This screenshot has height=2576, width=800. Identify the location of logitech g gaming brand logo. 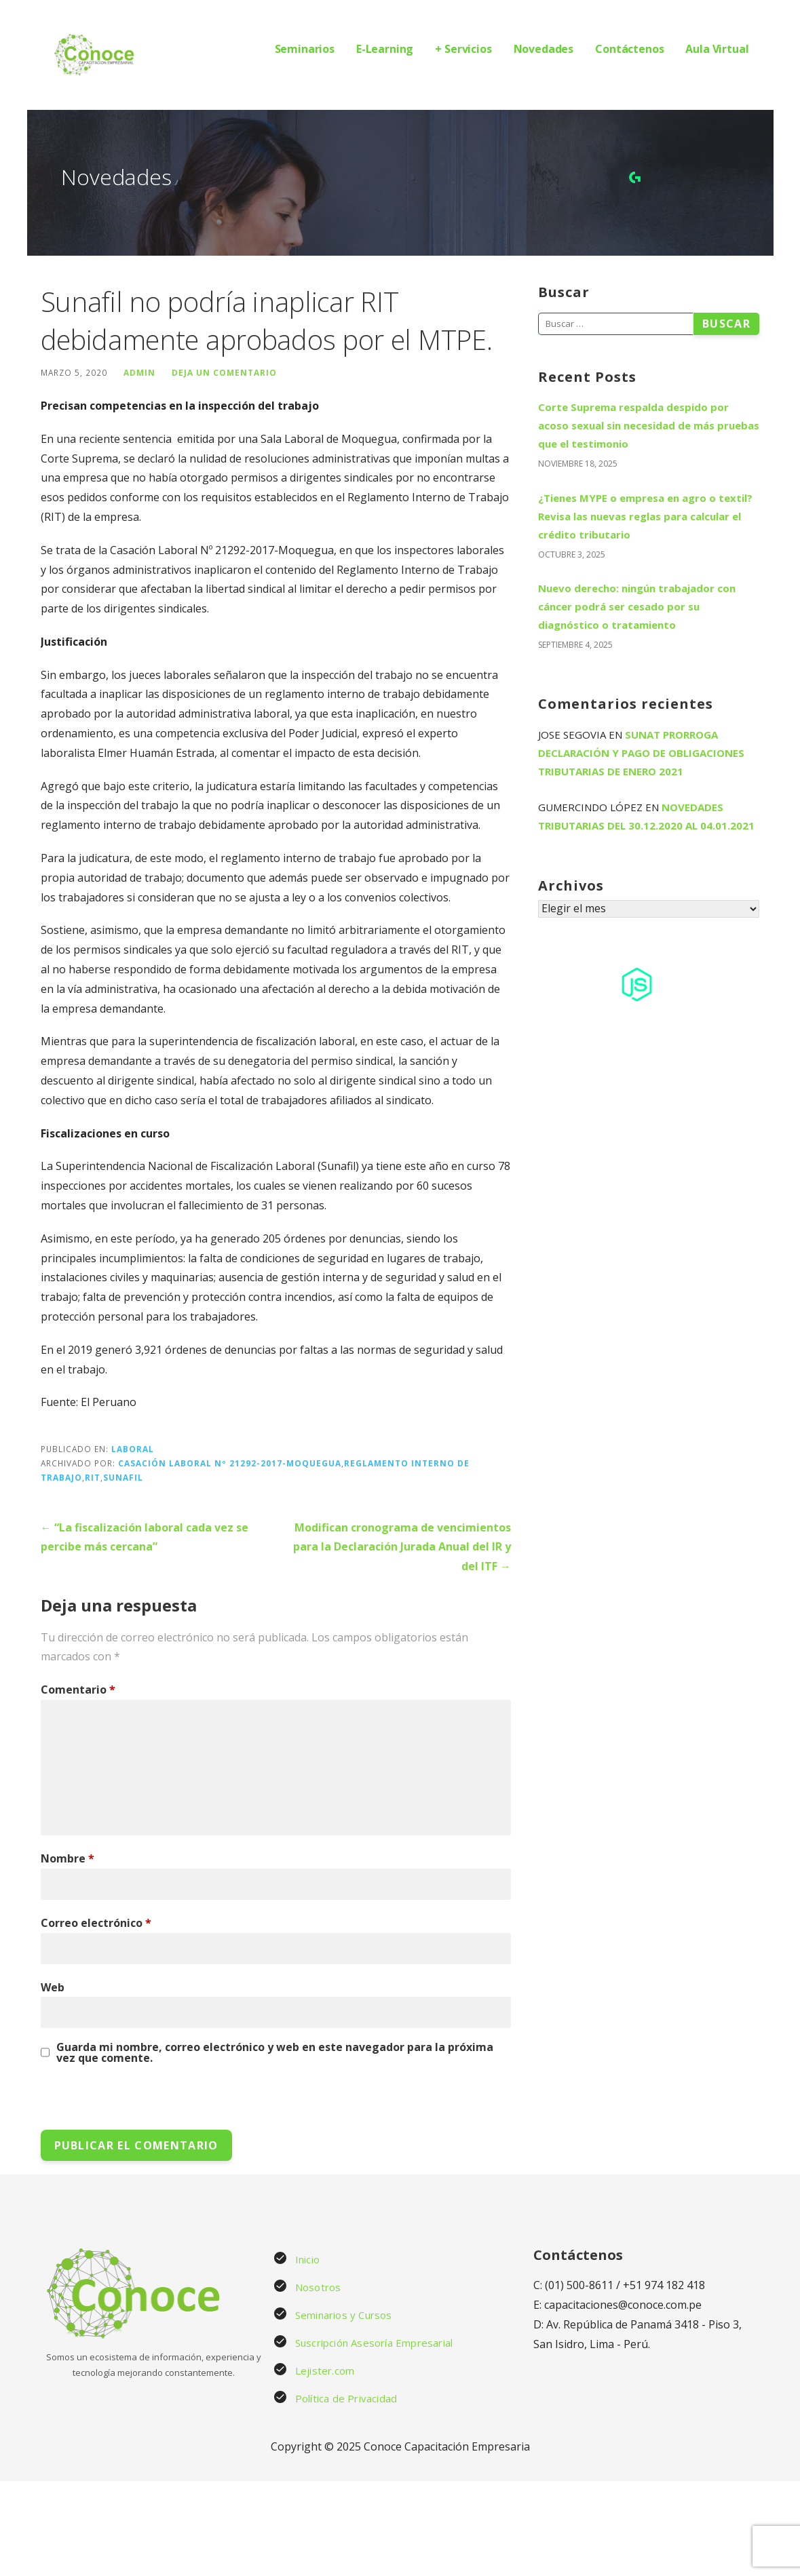
(634, 177).